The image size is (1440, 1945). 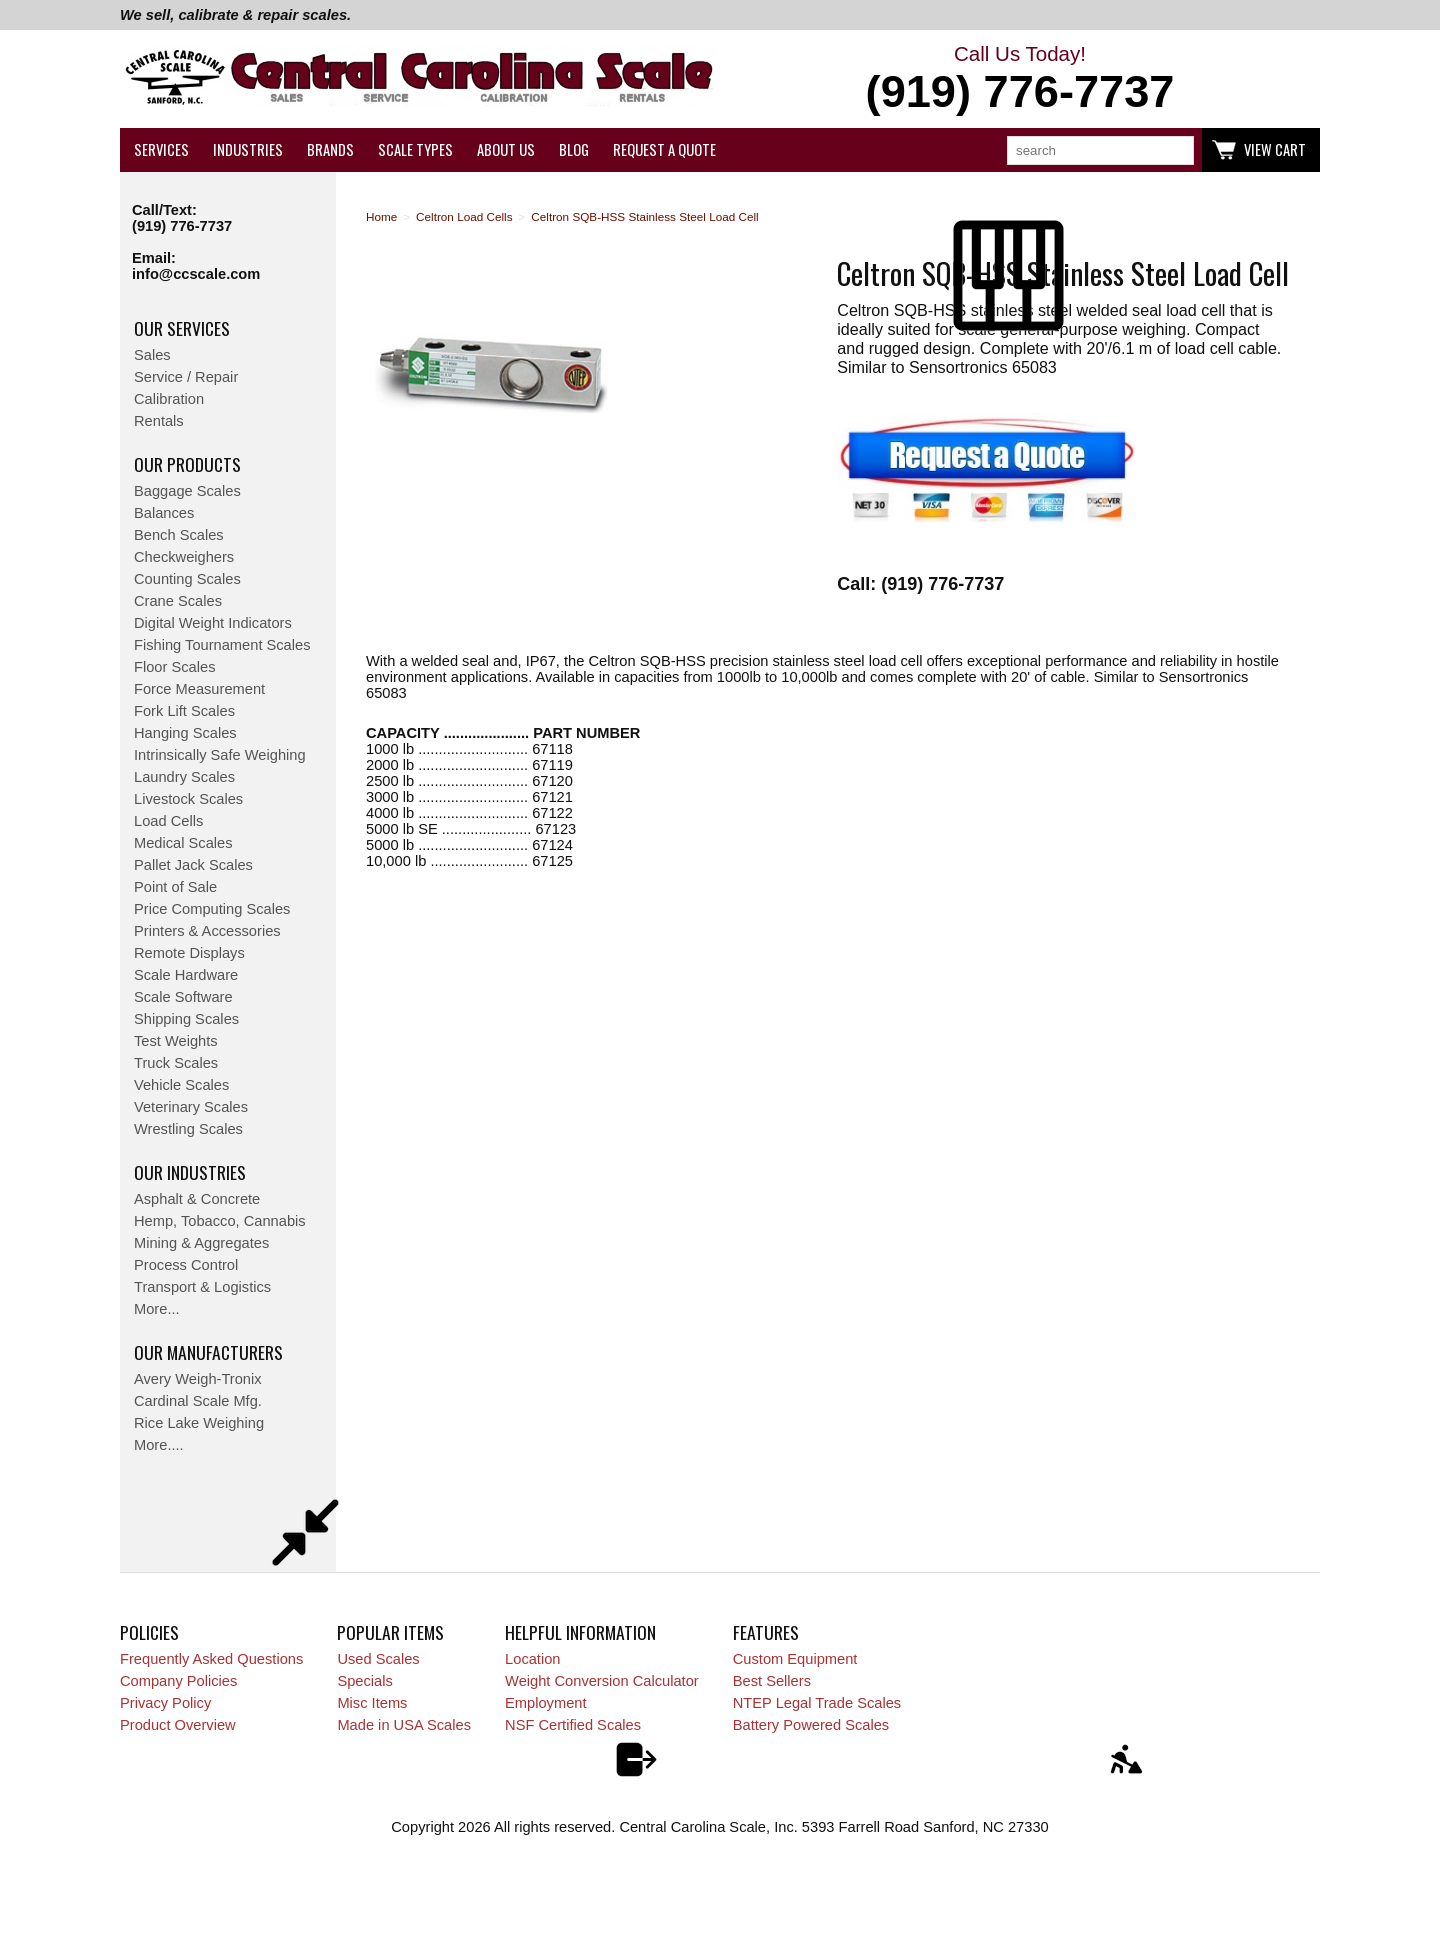 I want to click on exit fullscreen mode, so click(x=305, y=1532).